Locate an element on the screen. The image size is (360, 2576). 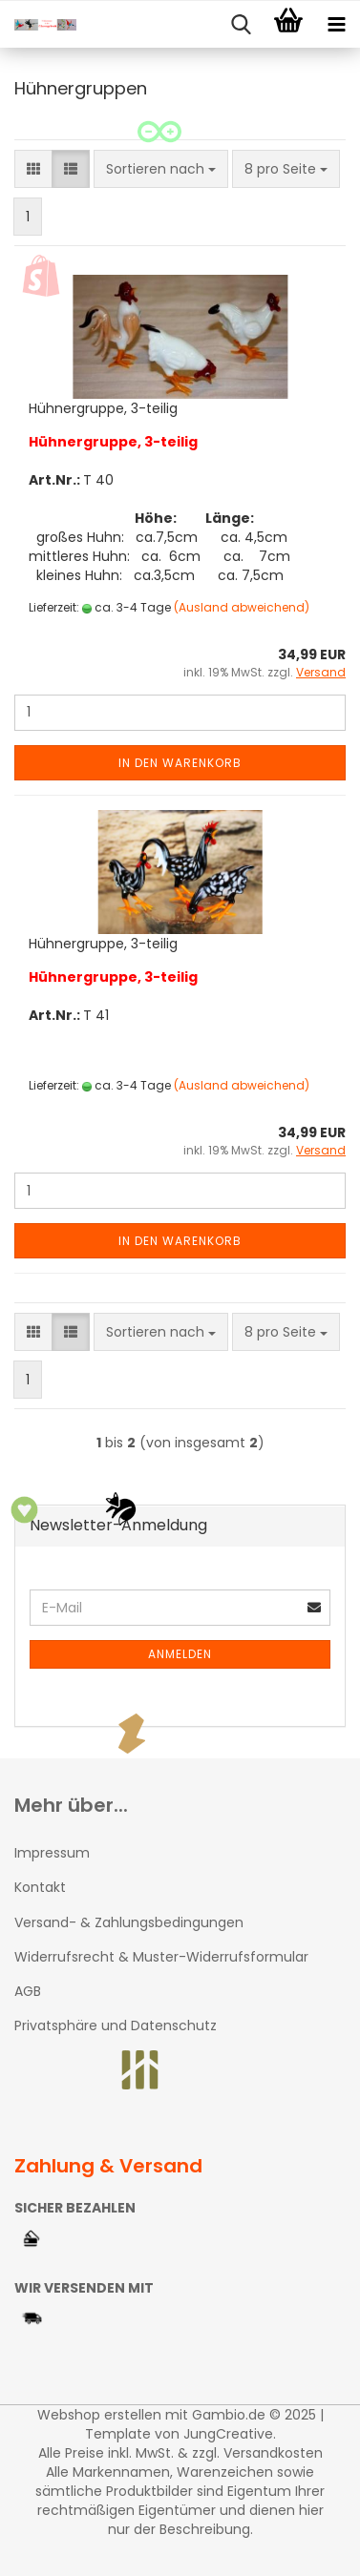
gratipay logo - a platform for recurring donations and tips is located at coordinates (24, 1509).